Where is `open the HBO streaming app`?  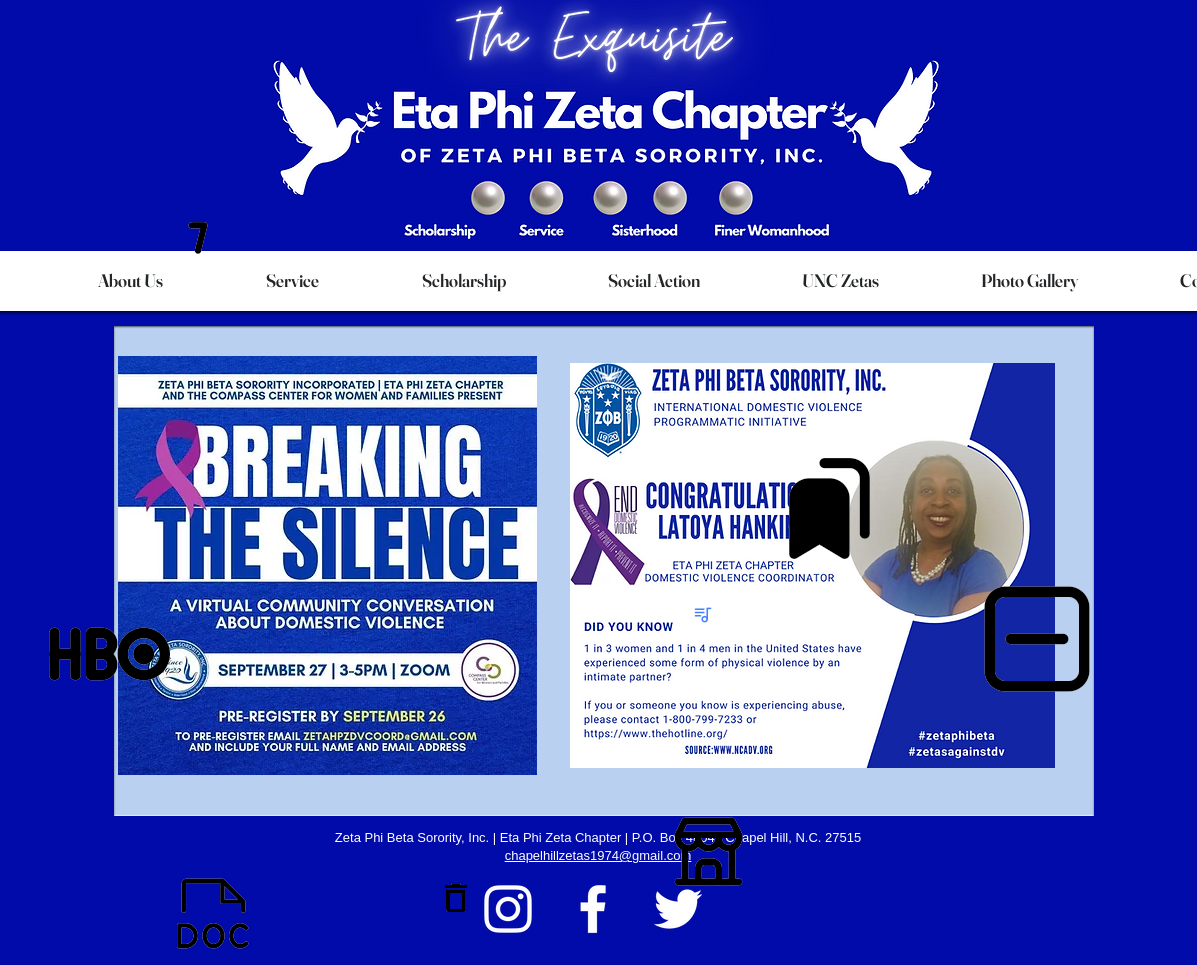 open the HBO streaming app is located at coordinates (107, 654).